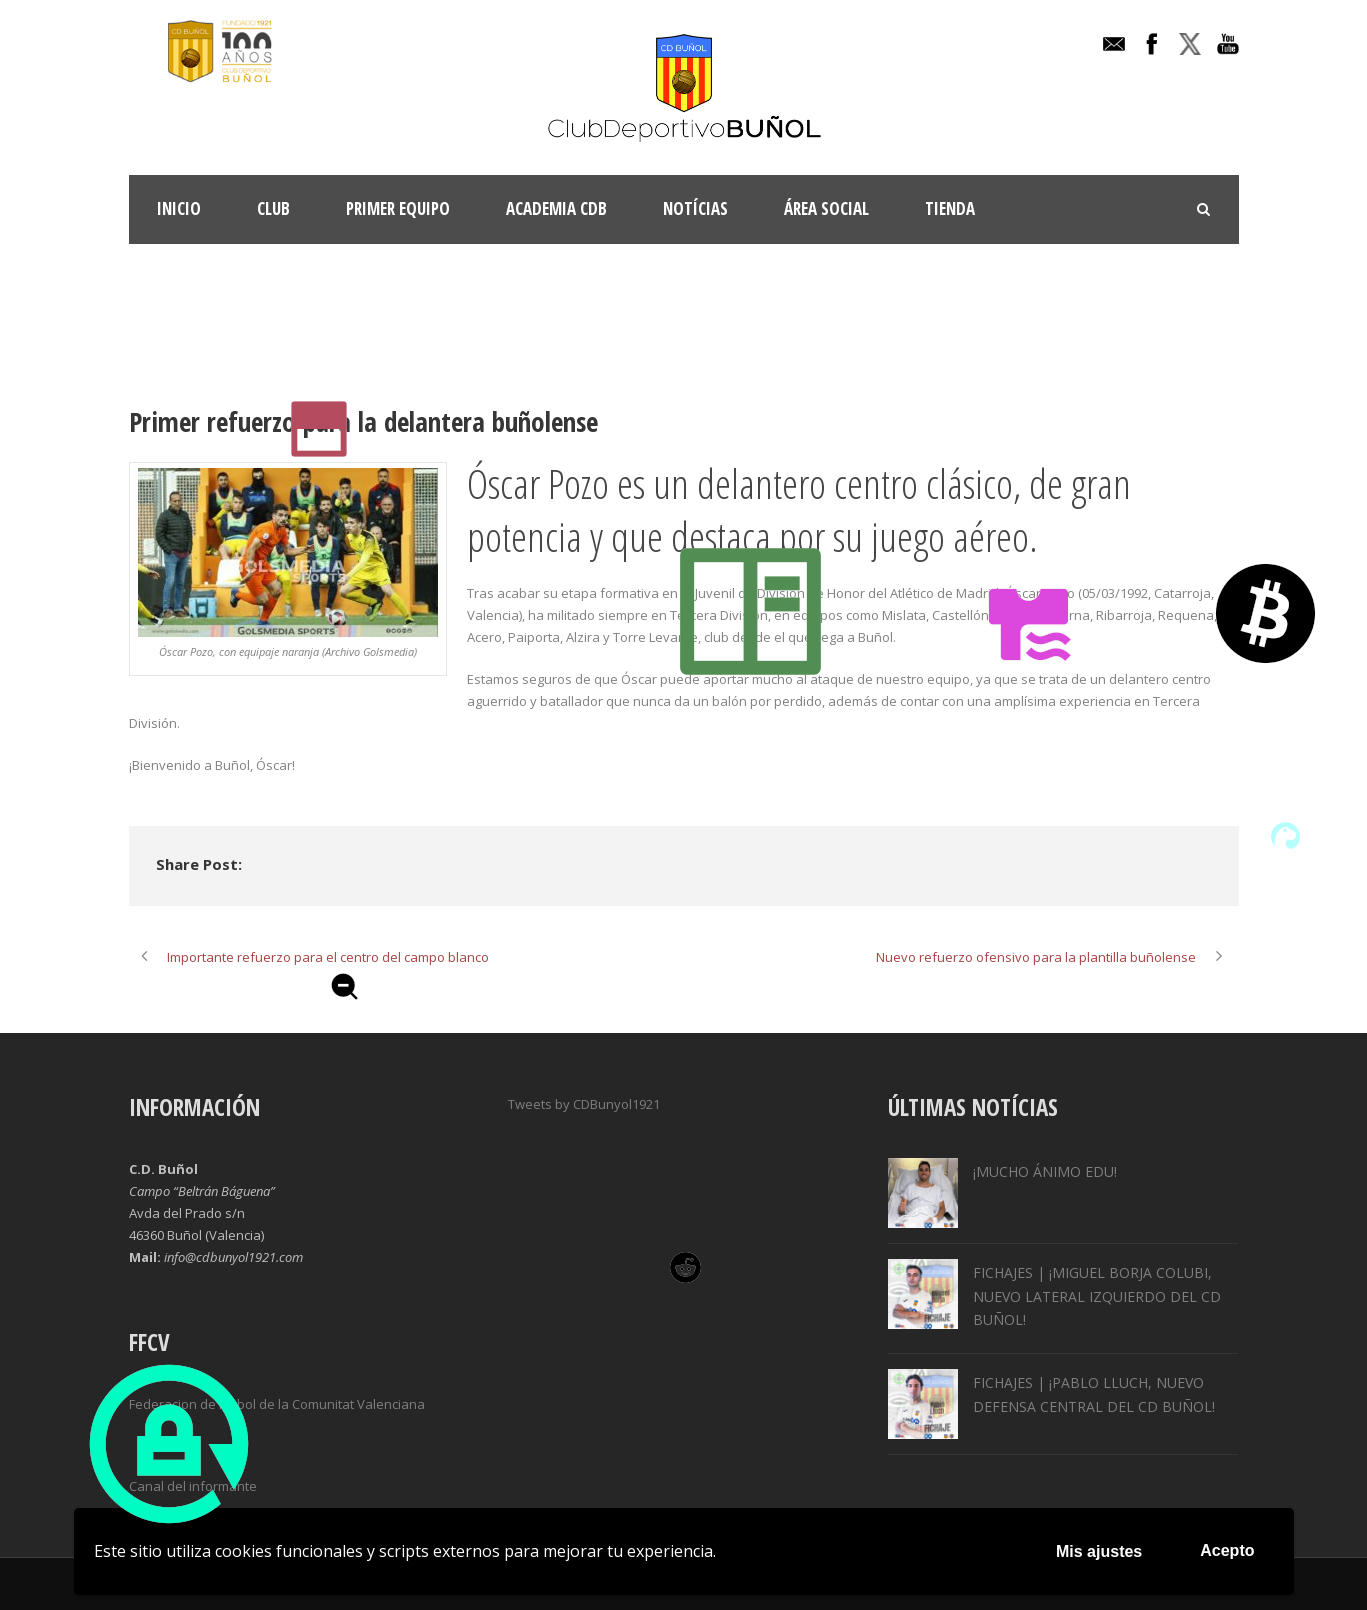 The width and height of the screenshot is (1367, 1610). Describe the element at coordinates (319, 429) in the screenshot. I see `switch to row layout view` at that location.